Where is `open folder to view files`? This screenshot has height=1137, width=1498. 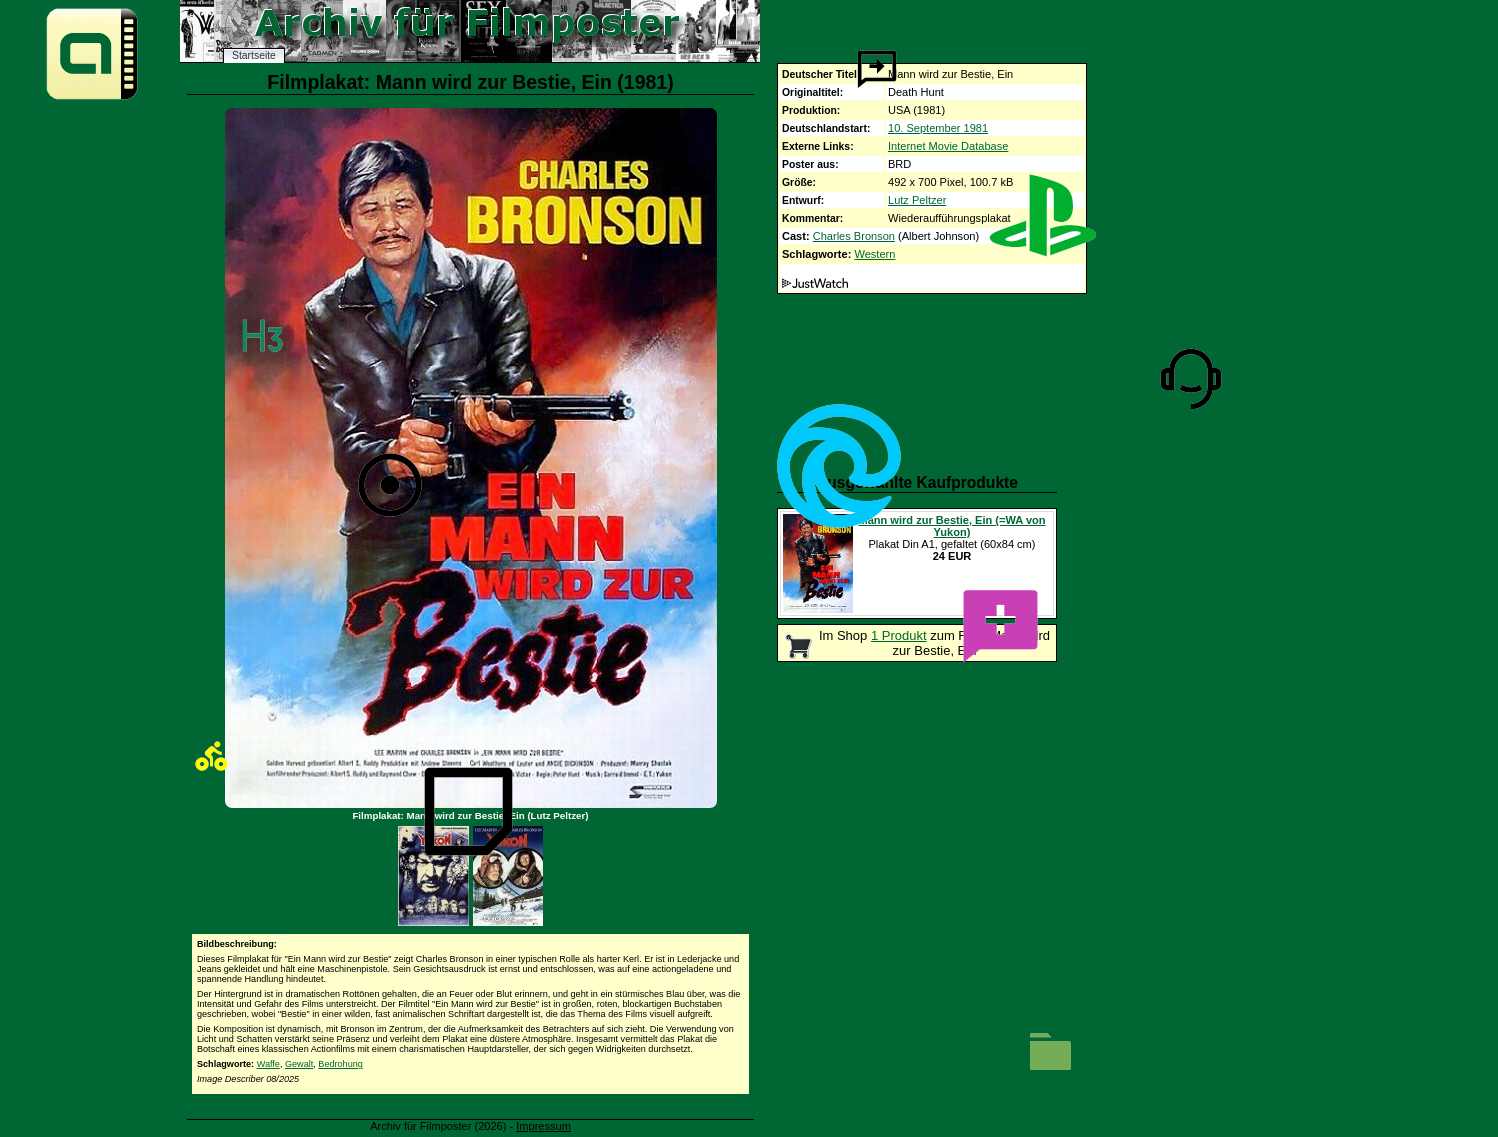
open folder to view files is located at coordinates (1050, 1051).